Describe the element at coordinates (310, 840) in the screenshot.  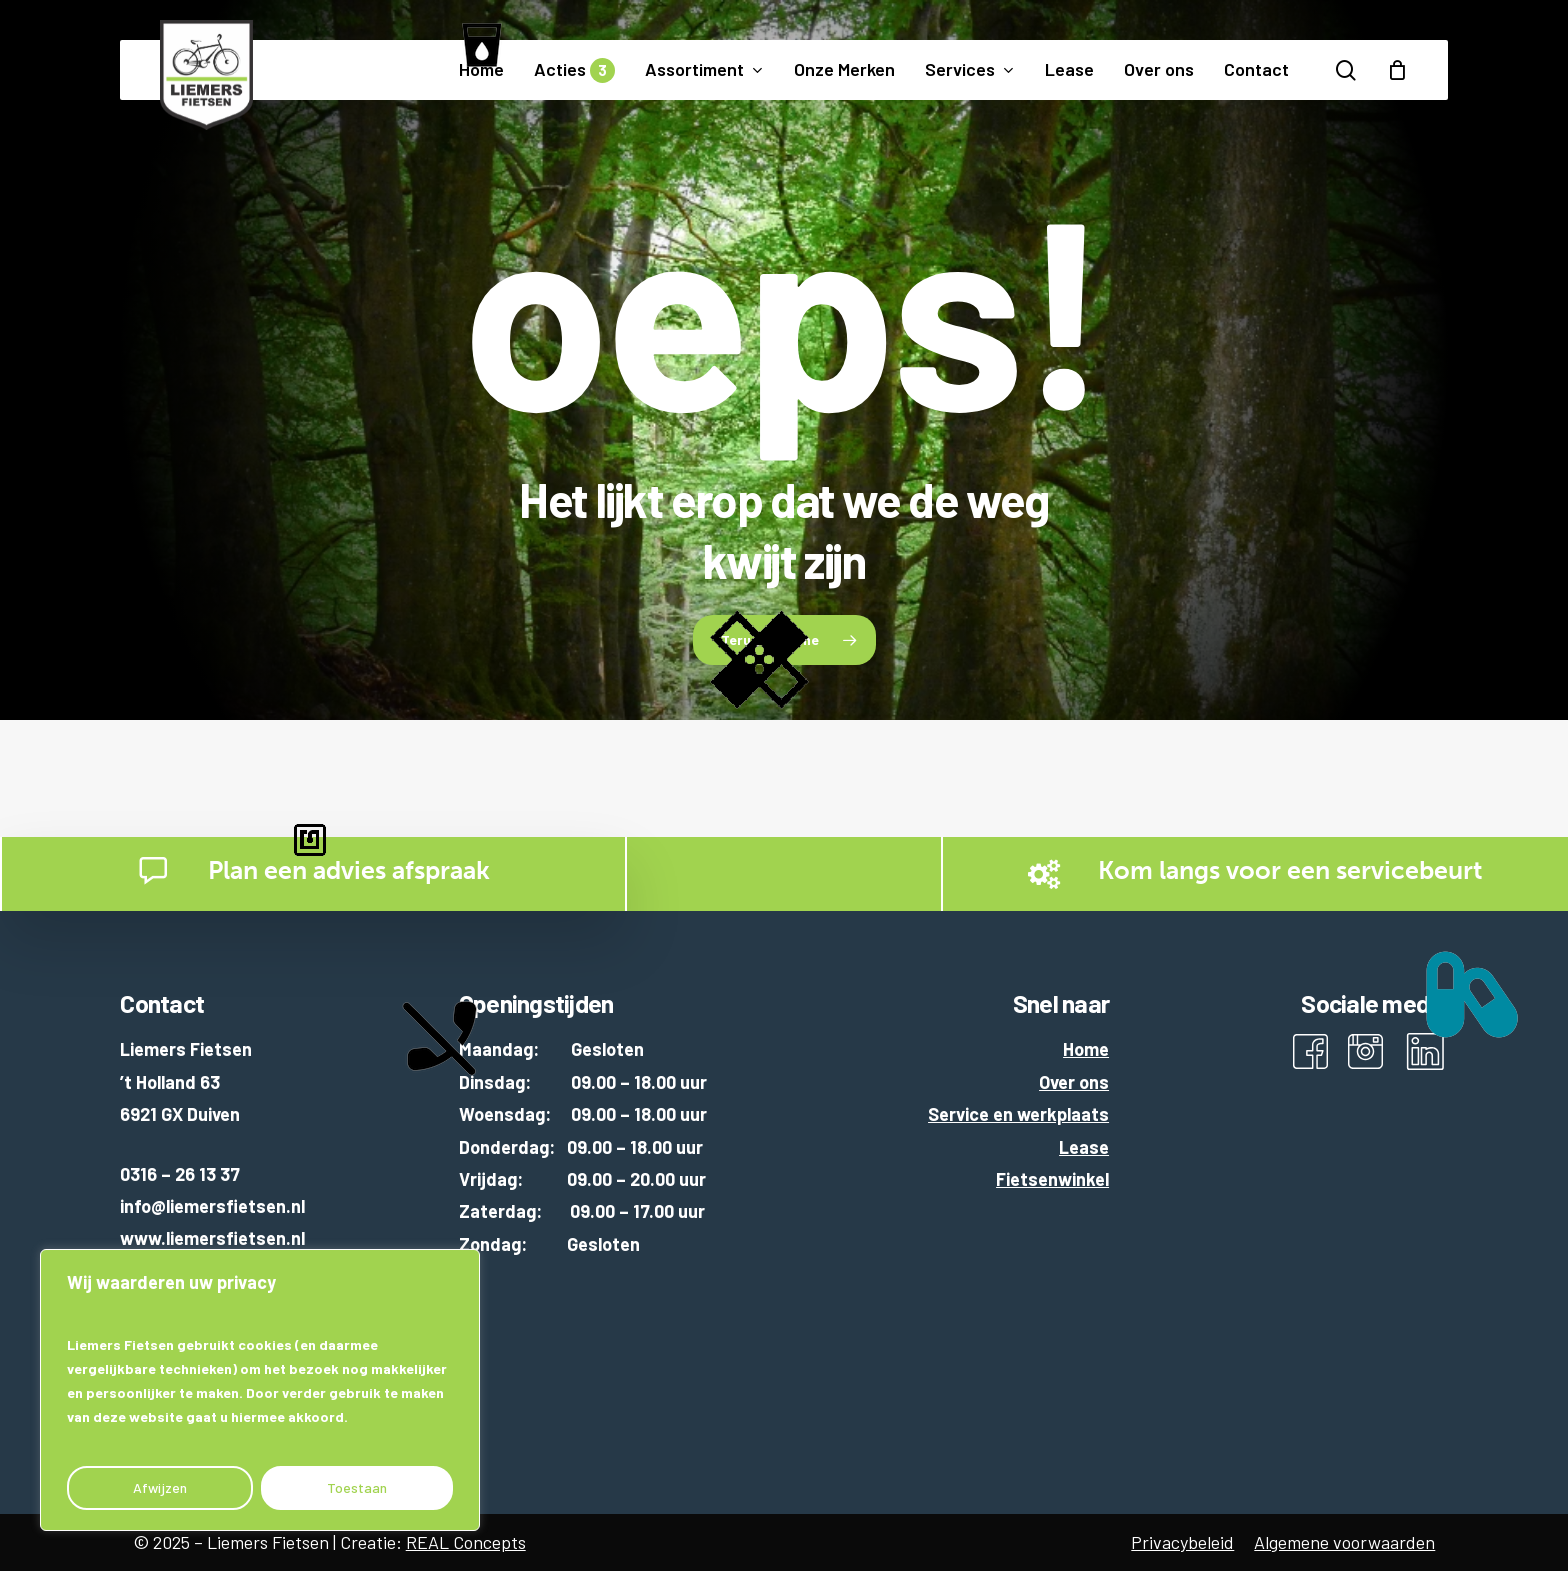
I see `enable NFC for contactless payments or transfers` at that location.